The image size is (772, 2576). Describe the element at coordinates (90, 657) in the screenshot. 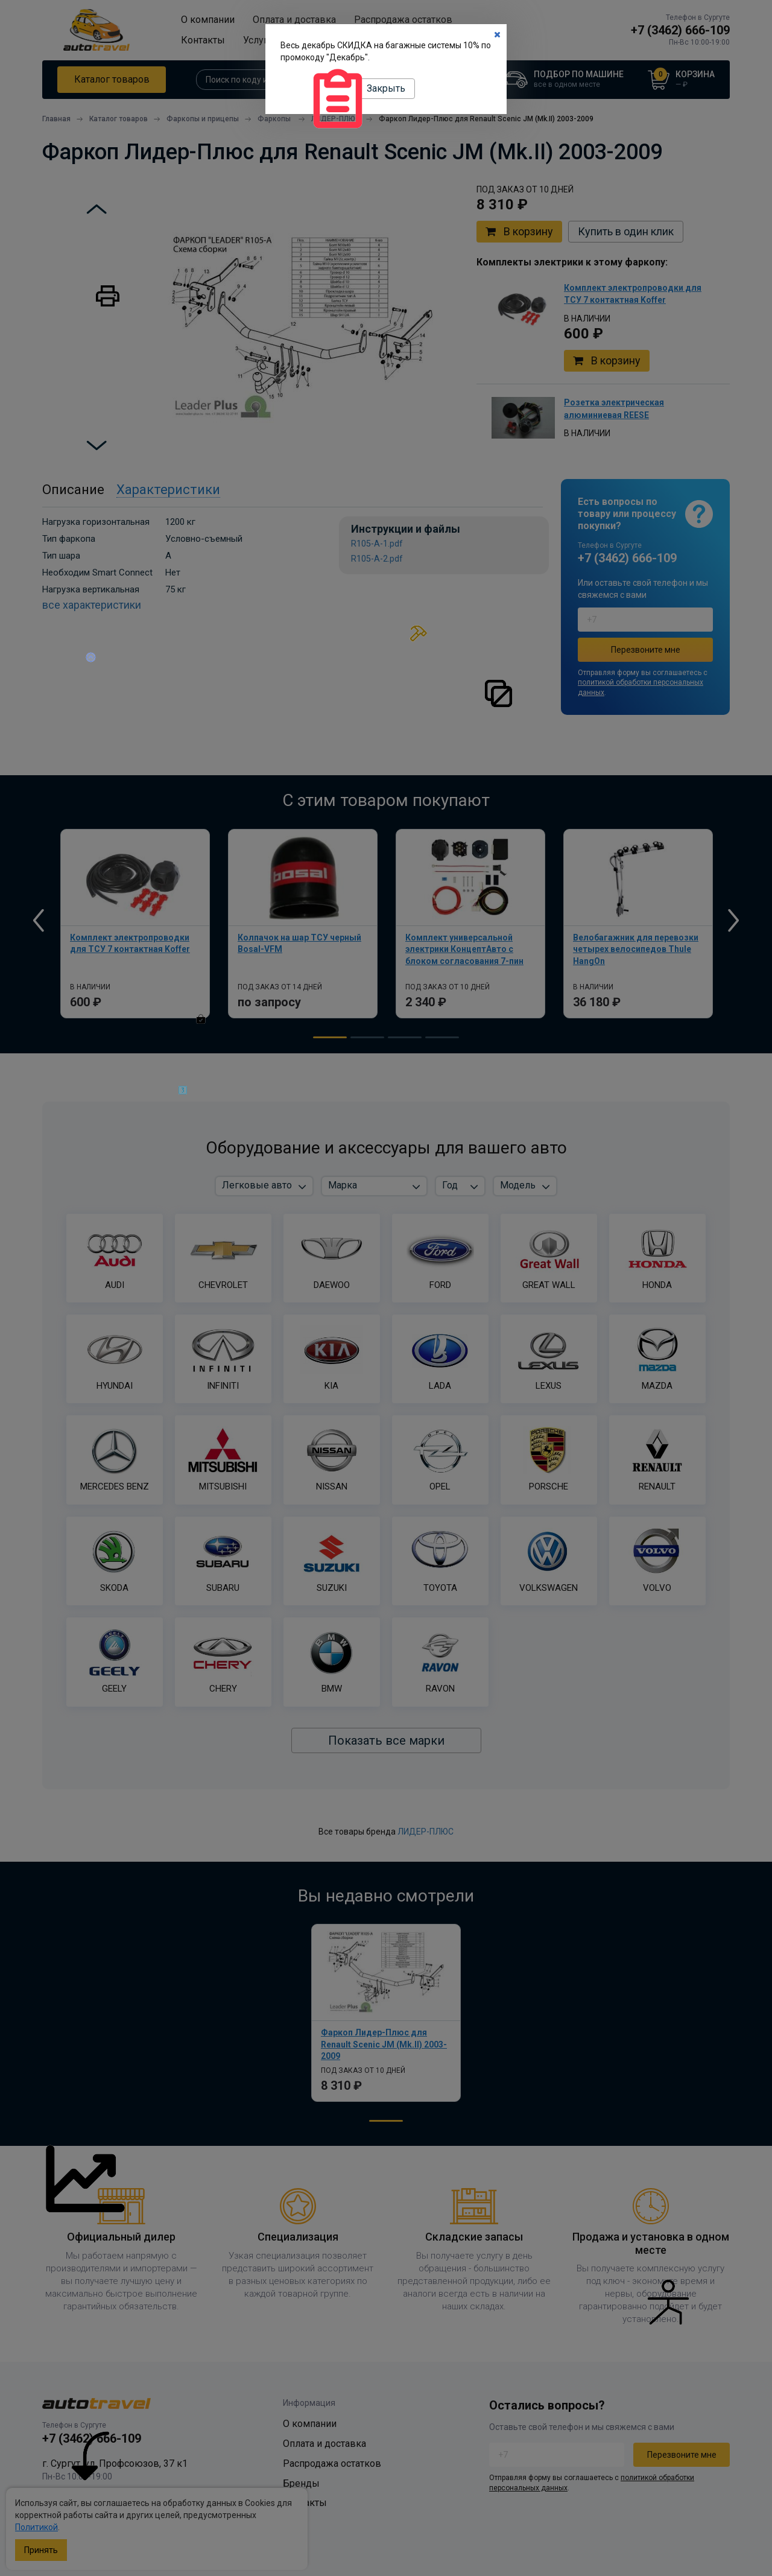

I see `scroll up or return to top of page` at that location.